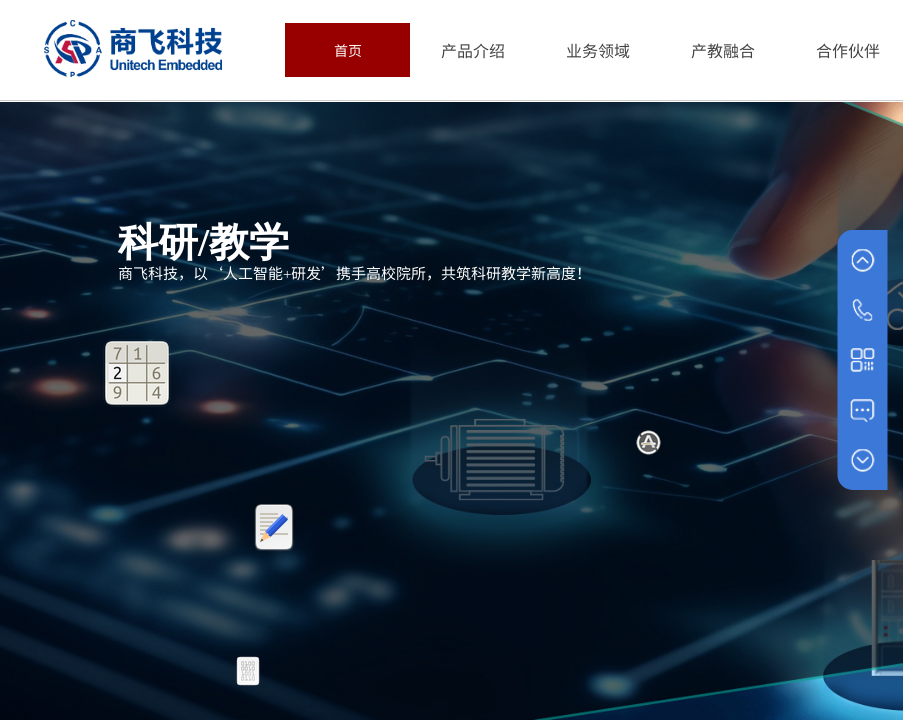 This screenshot has width=903, height=720. What do you see at coordinates (274, 527) in the screenshot?
I see `open text editor application` at bounding box center [274, 527].